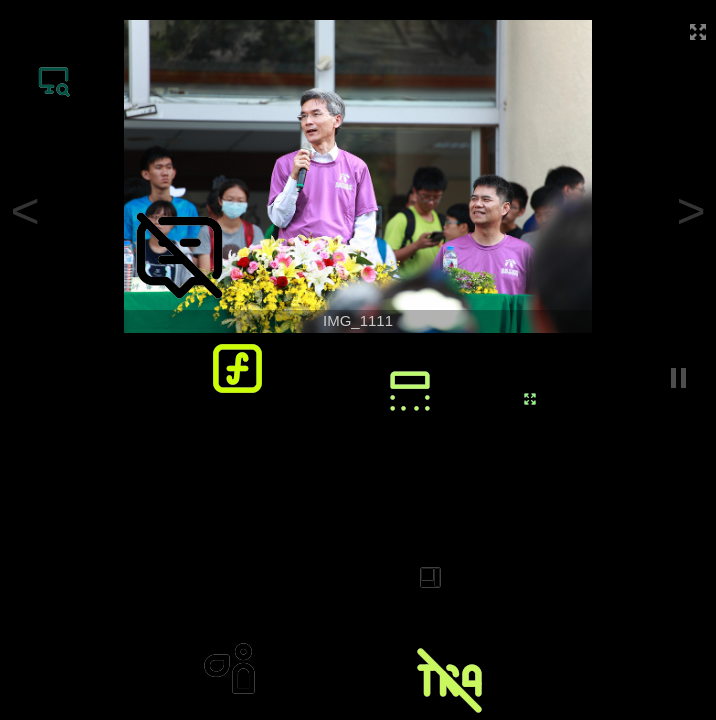  Describe the element at coordinates (237, 368) in the screenshot. I see `access function or formula editor` at that location.